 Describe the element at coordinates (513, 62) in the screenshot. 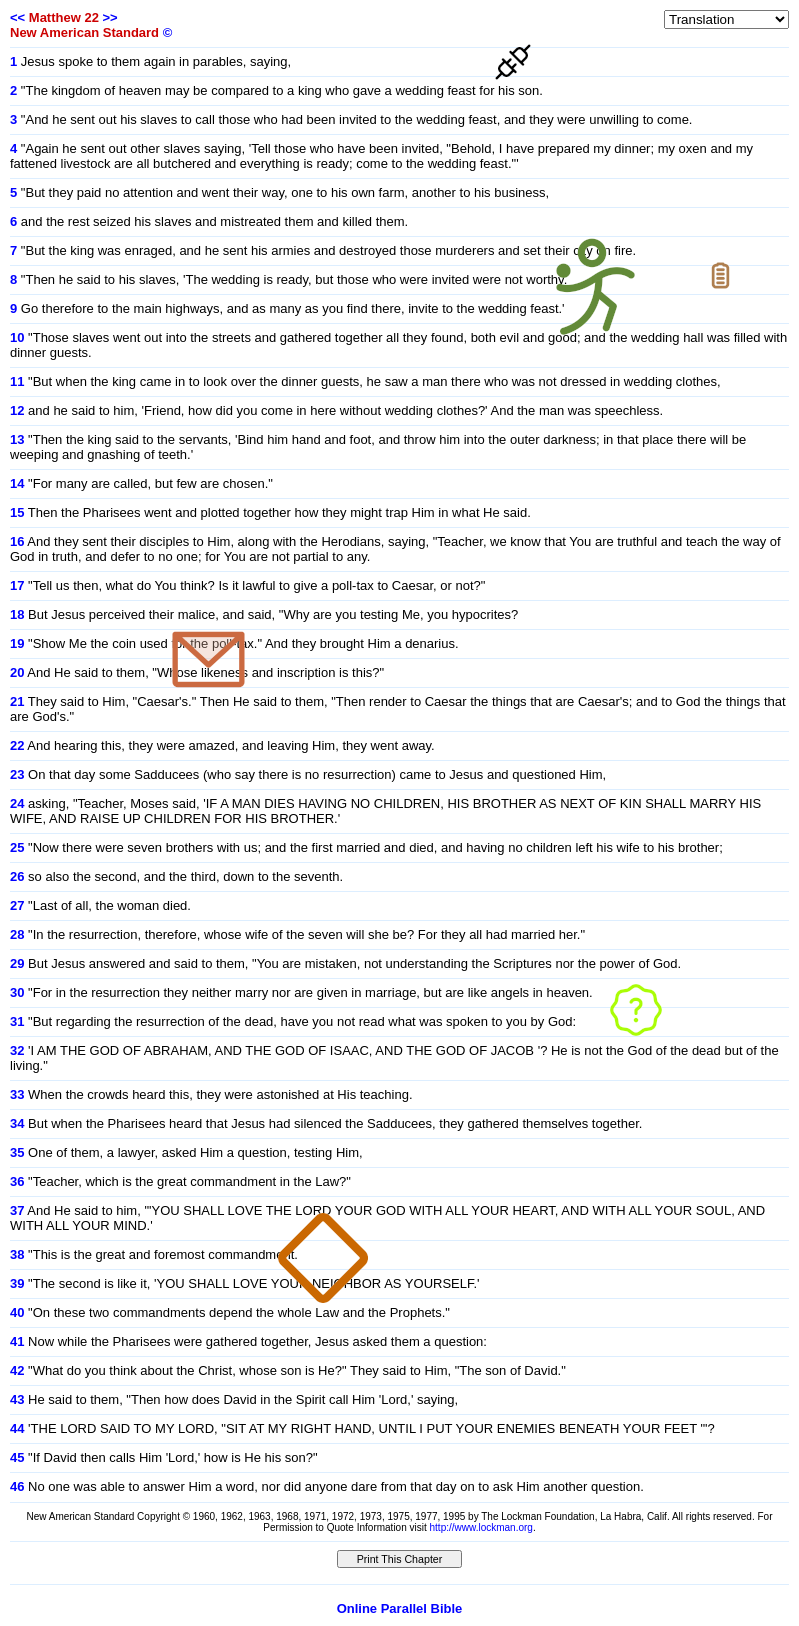

I see `connect or pair devices` at that location.